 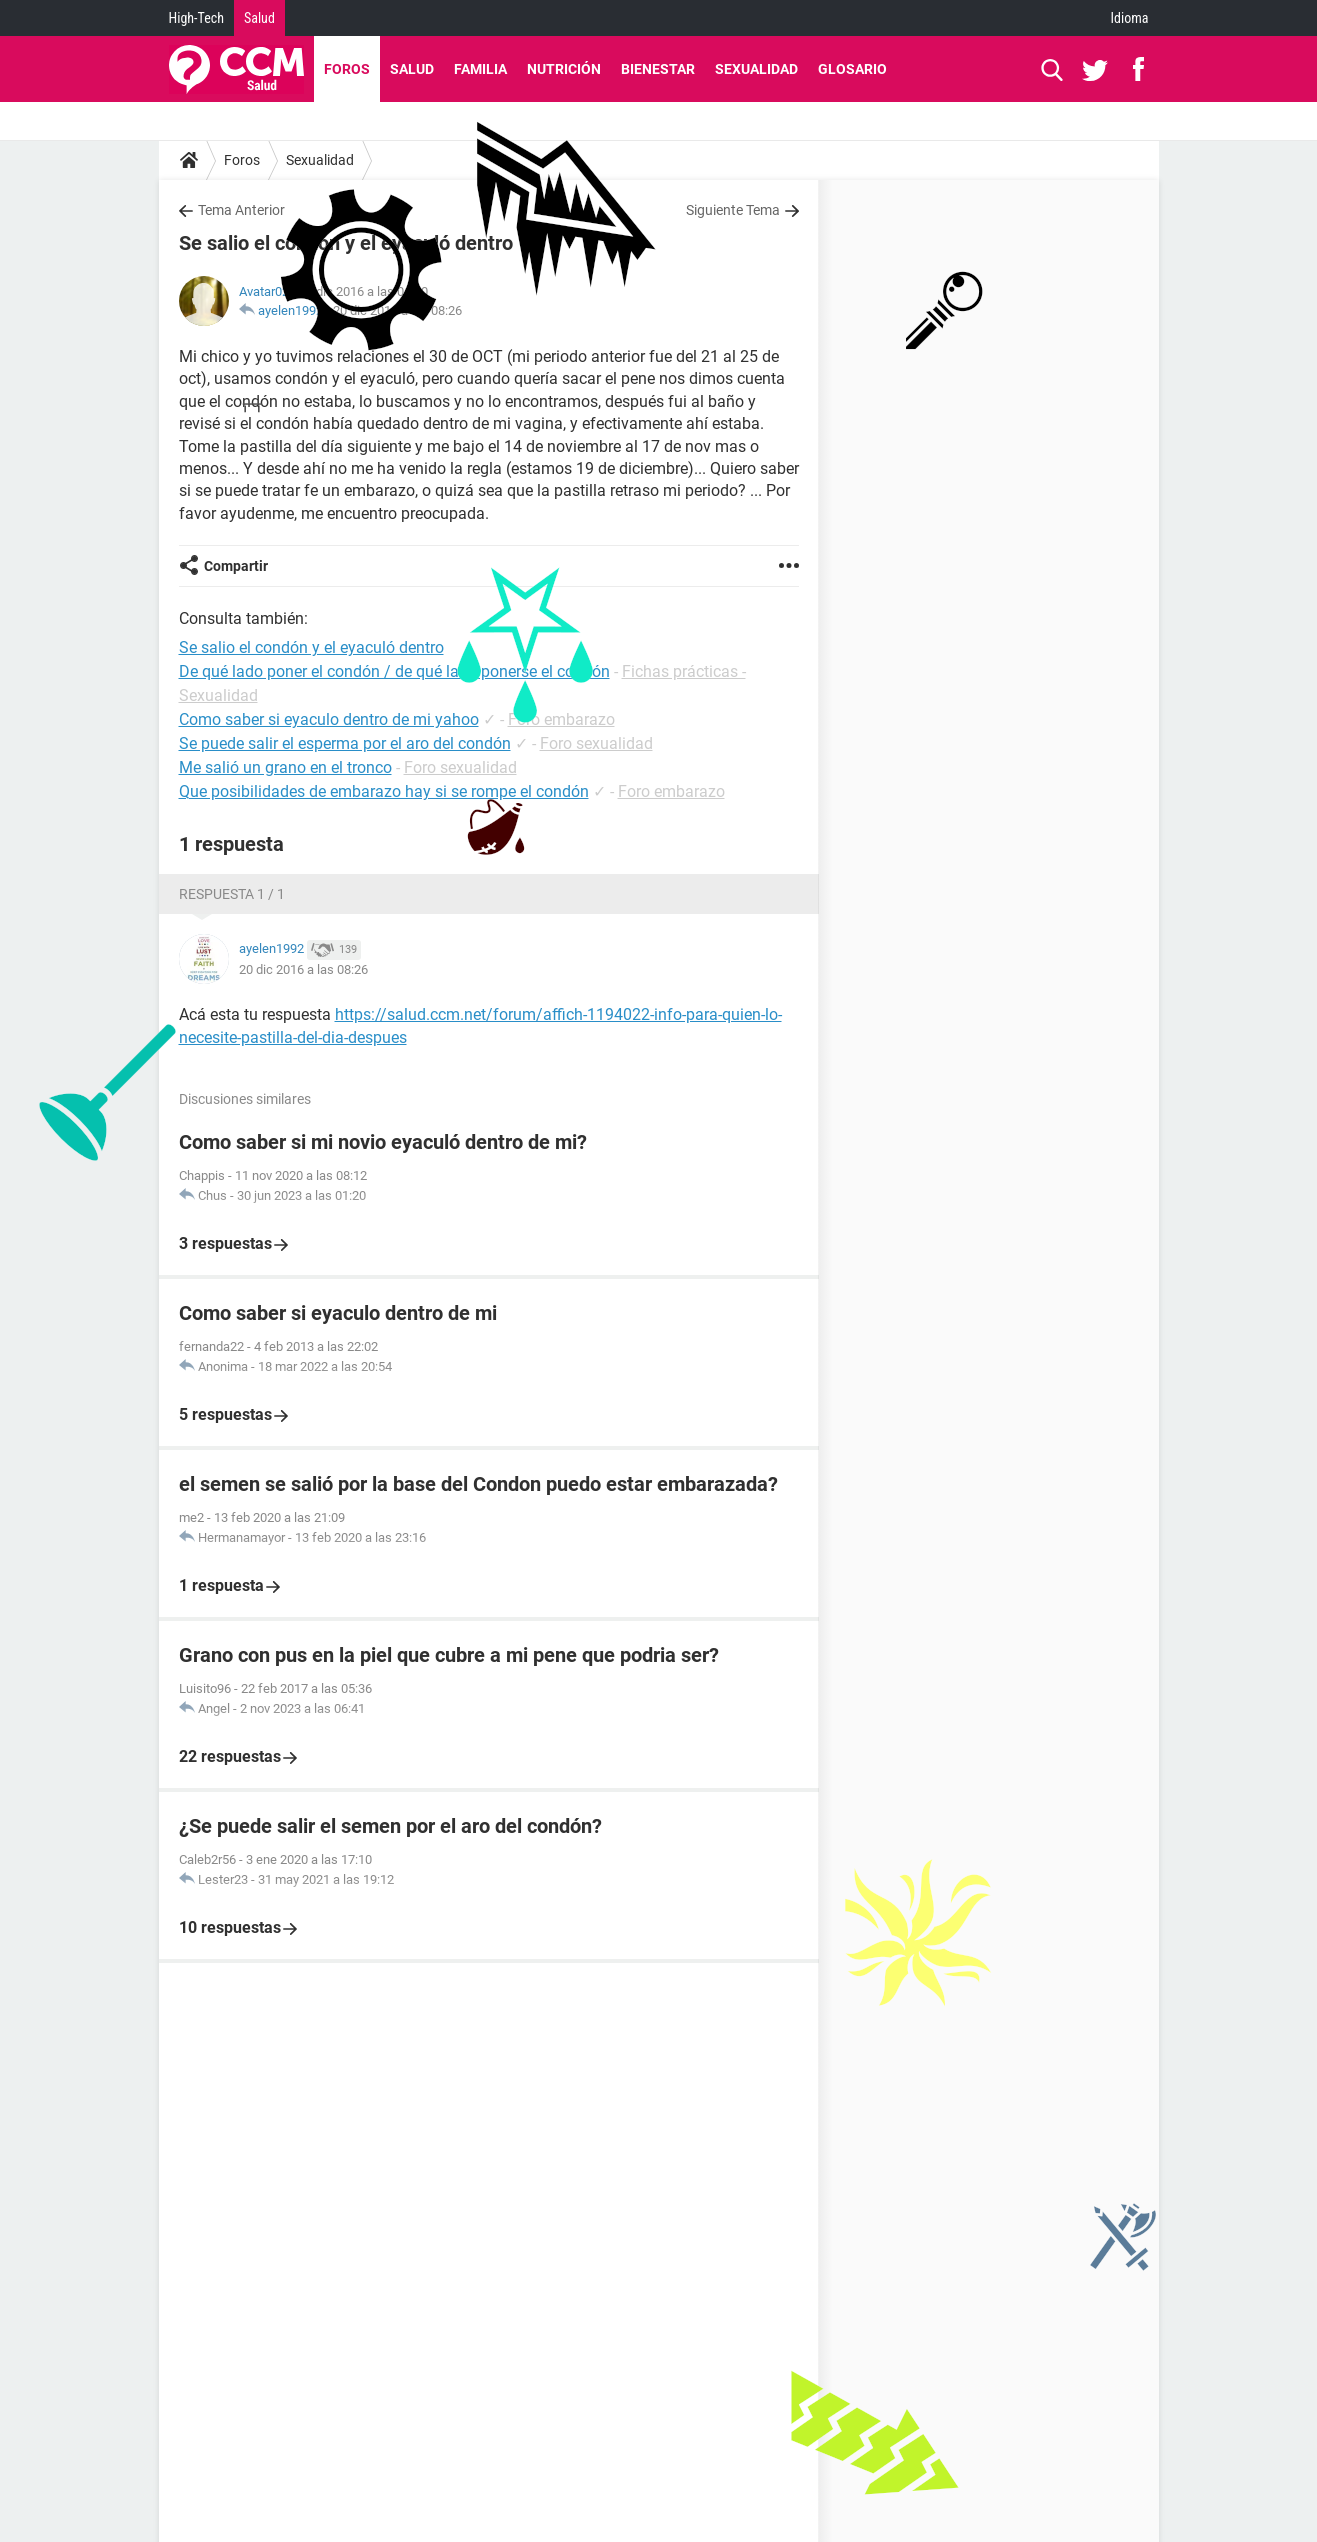 What do you see at coordinates (566, 206) in the screenshot?
I see `ice arrow ability or spell` at bounding box center [566, 206].